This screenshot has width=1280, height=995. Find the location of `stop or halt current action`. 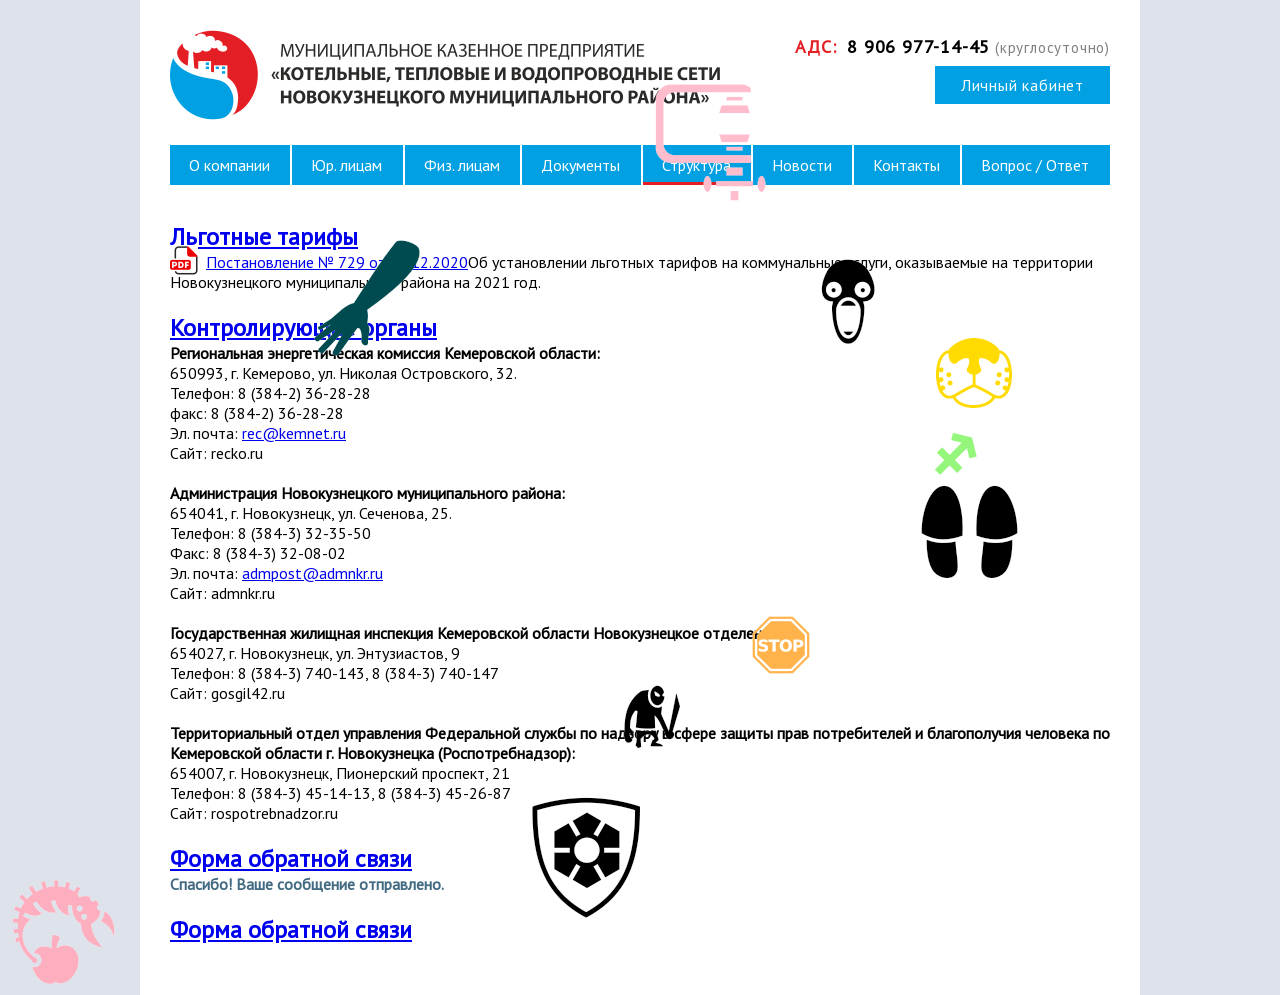

stop or halt current action is located at coordinates (781, 645).